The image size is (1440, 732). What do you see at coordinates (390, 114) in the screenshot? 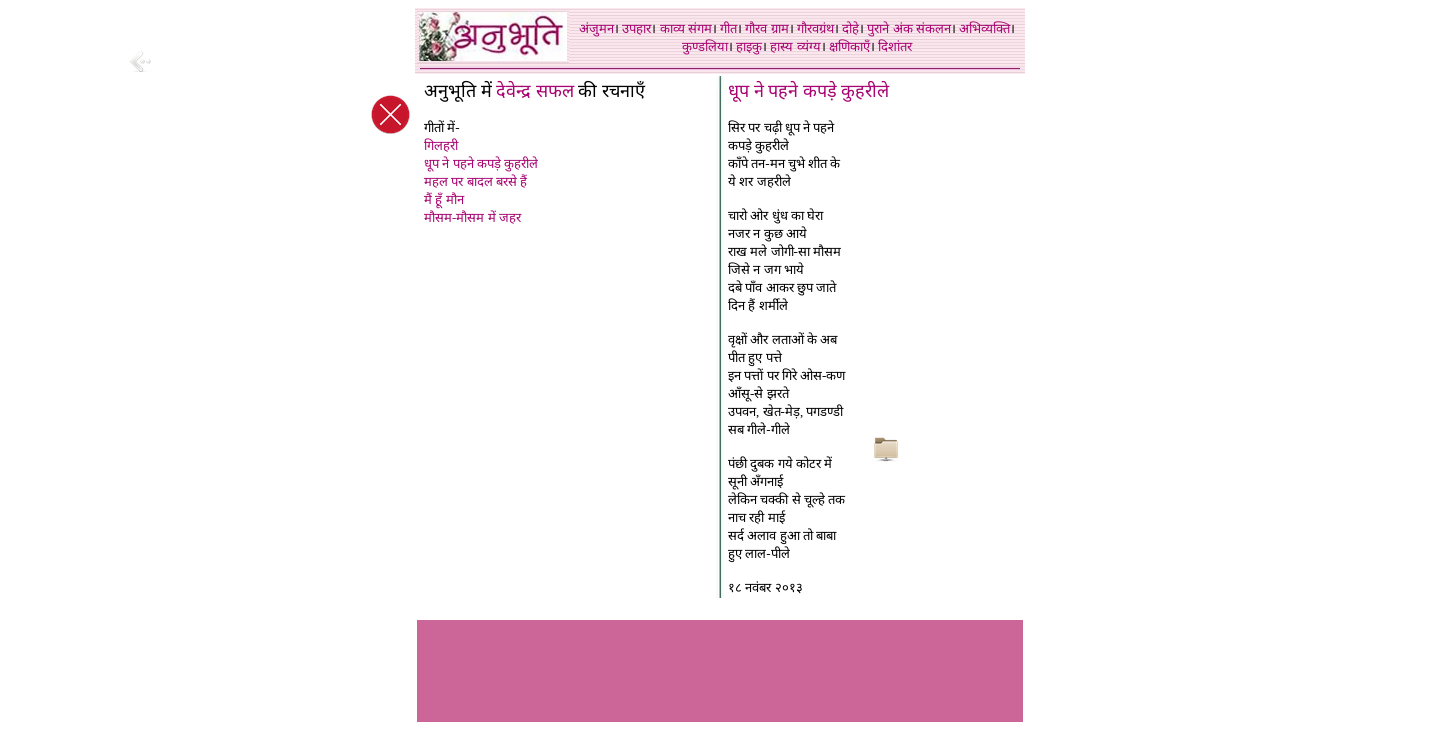
I see `indicates a file or item that cannot be read or accessed` at bounding box center [390, 114].